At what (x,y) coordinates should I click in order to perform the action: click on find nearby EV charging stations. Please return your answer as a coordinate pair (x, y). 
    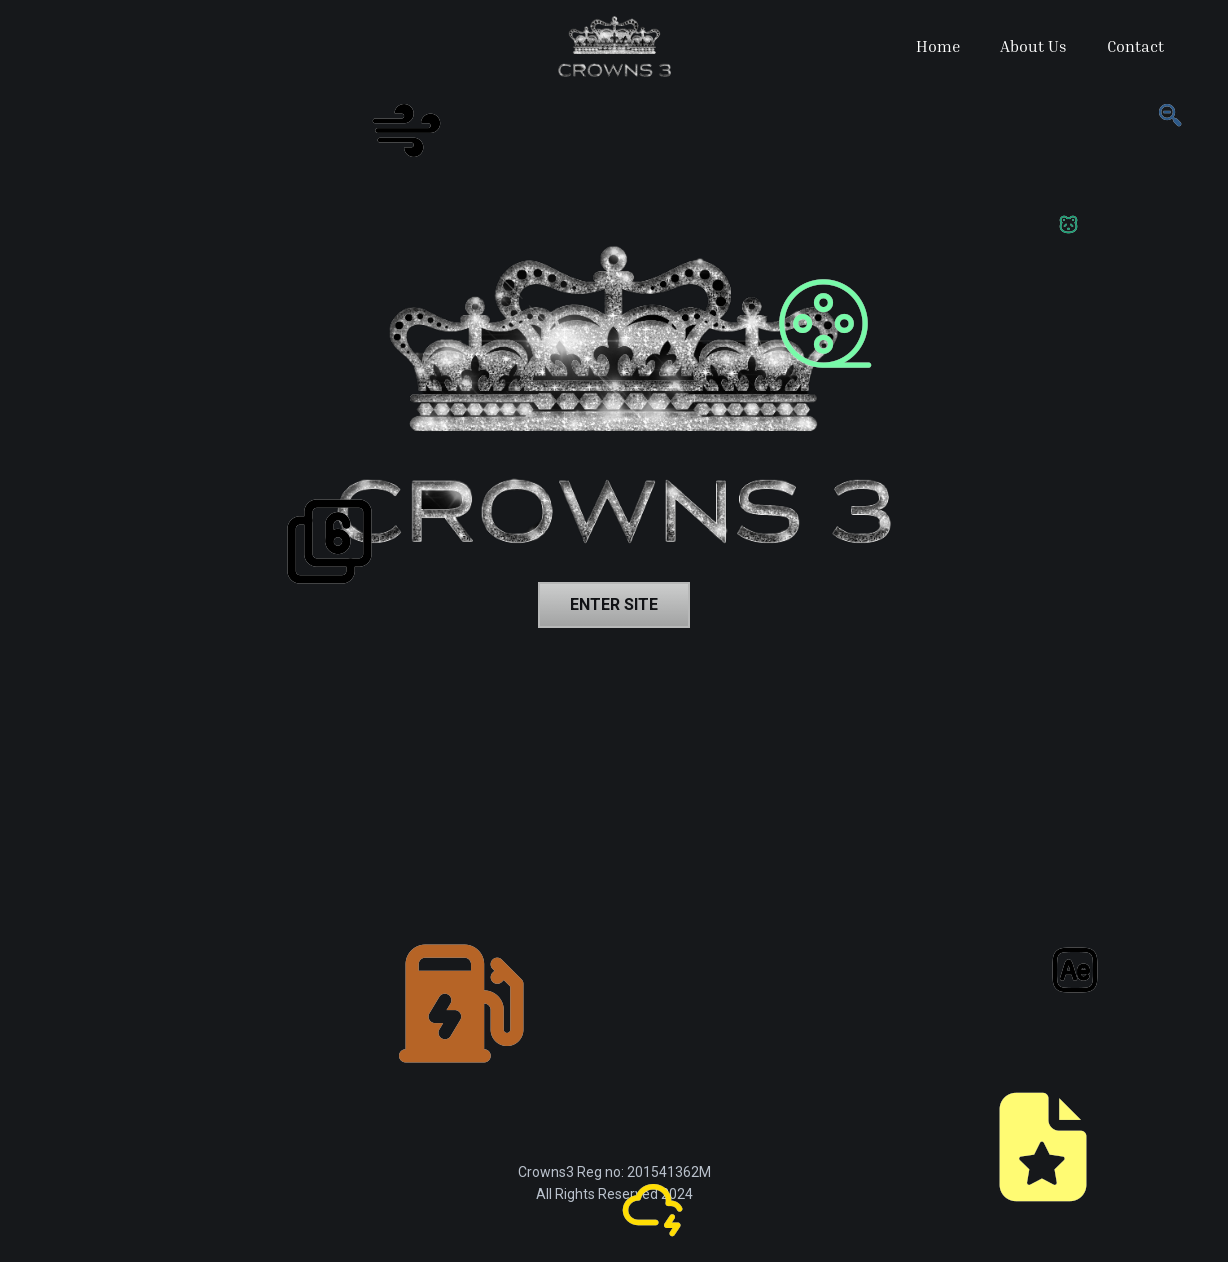
    Looking at the image, I should click on (464, 1003).